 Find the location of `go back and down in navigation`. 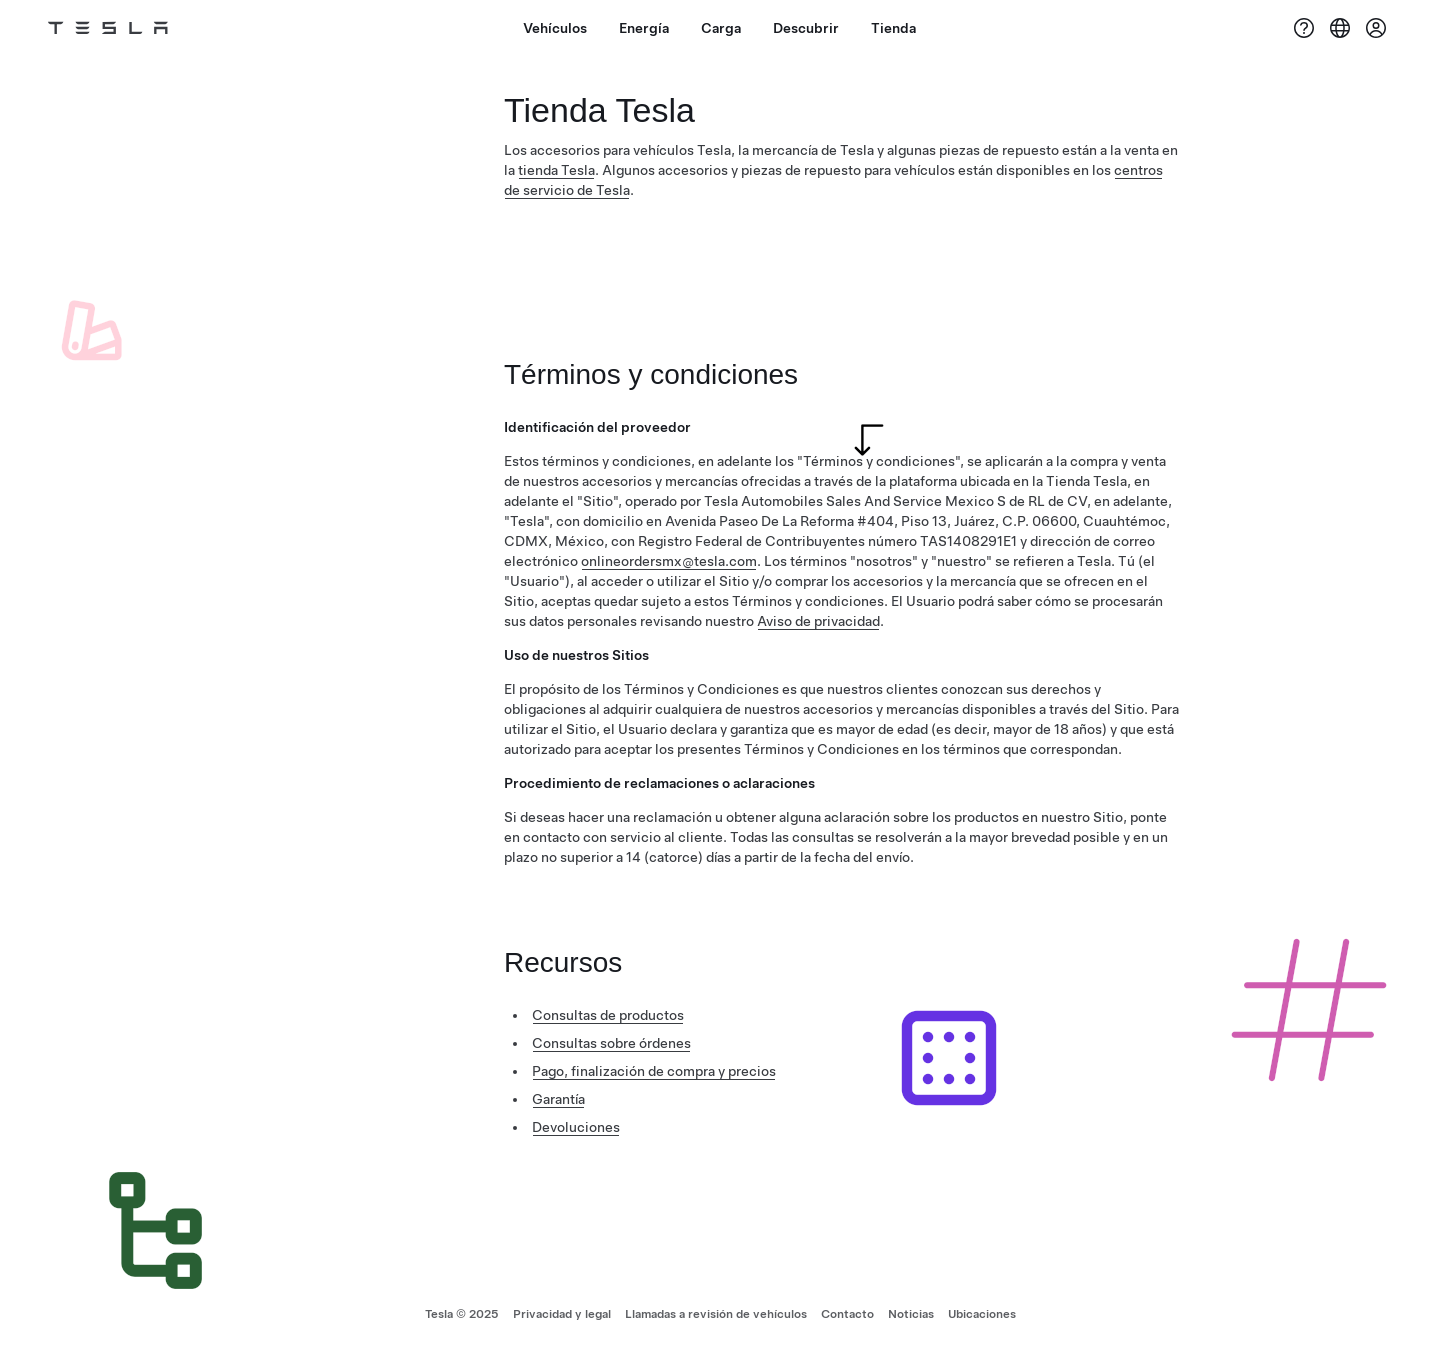

go back and down in navigation is located at coordinates (869, 440).